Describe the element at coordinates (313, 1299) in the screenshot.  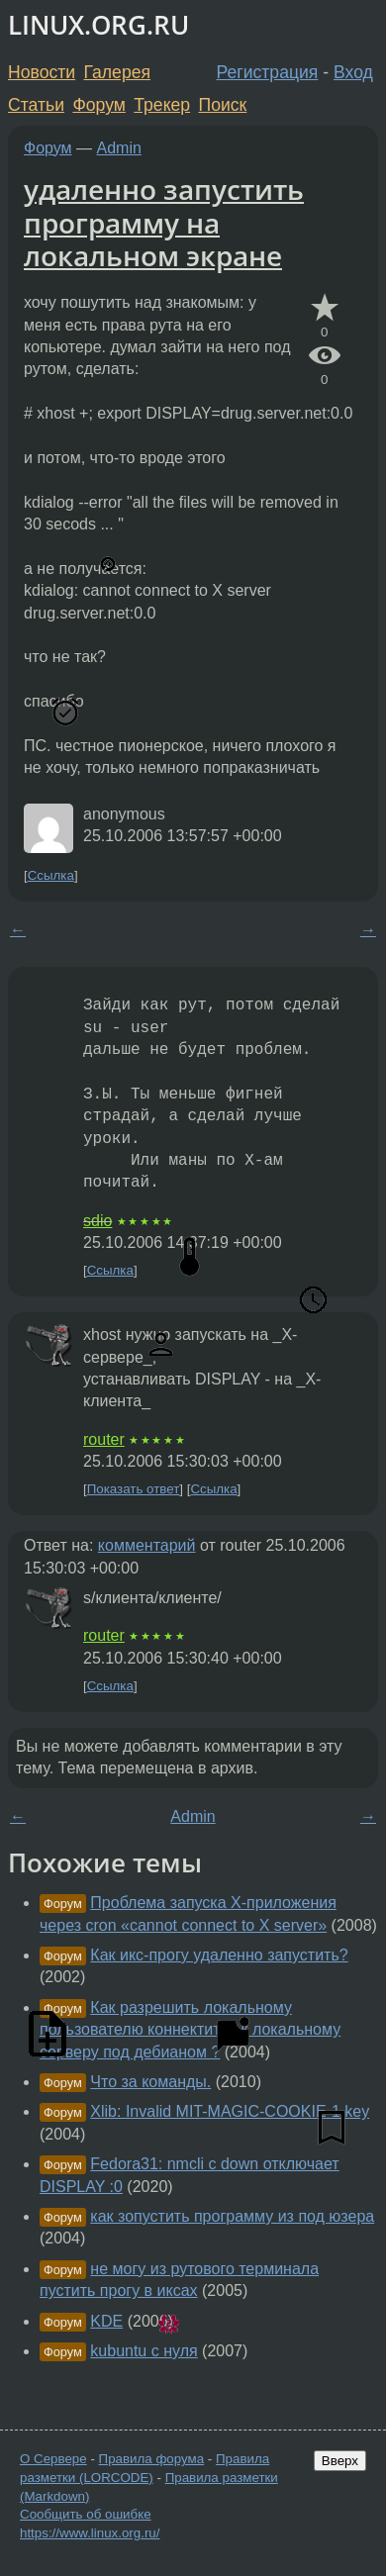
I see `view schedule or upcoming events` at that location.